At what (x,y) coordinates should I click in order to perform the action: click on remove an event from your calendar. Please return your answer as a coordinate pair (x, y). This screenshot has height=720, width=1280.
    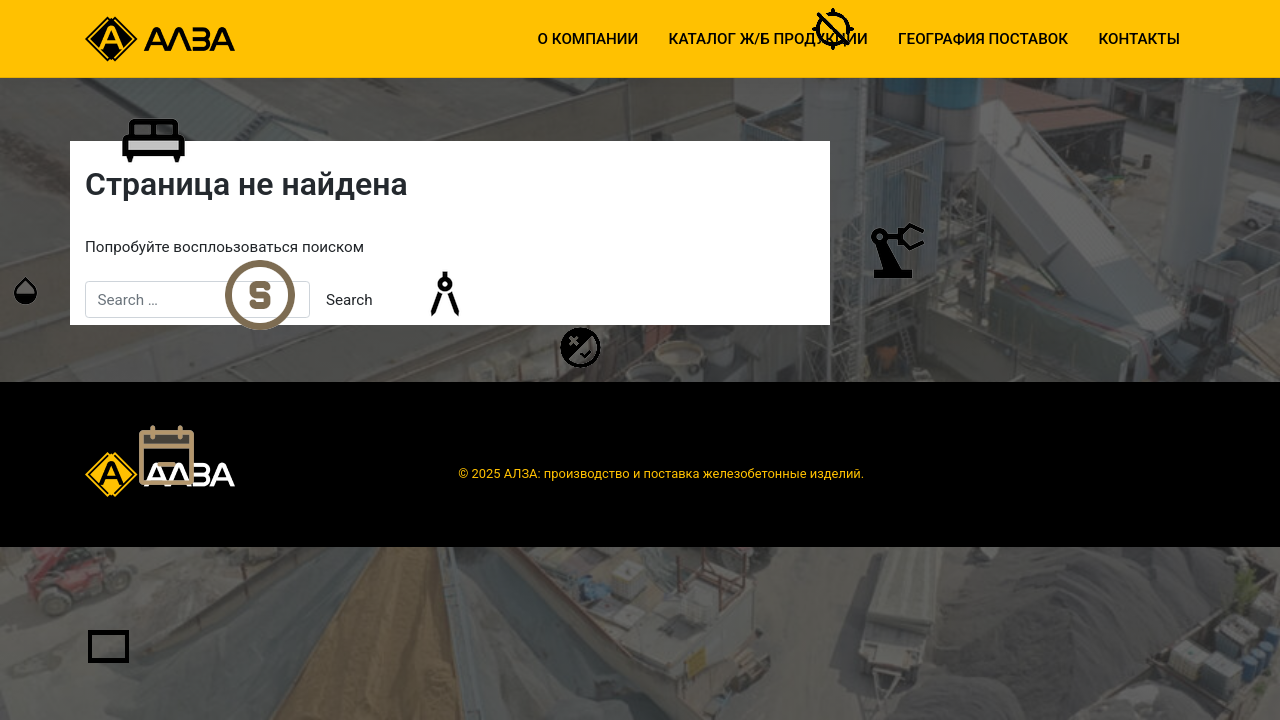
    Looking at the image, I should click on (166, 457).